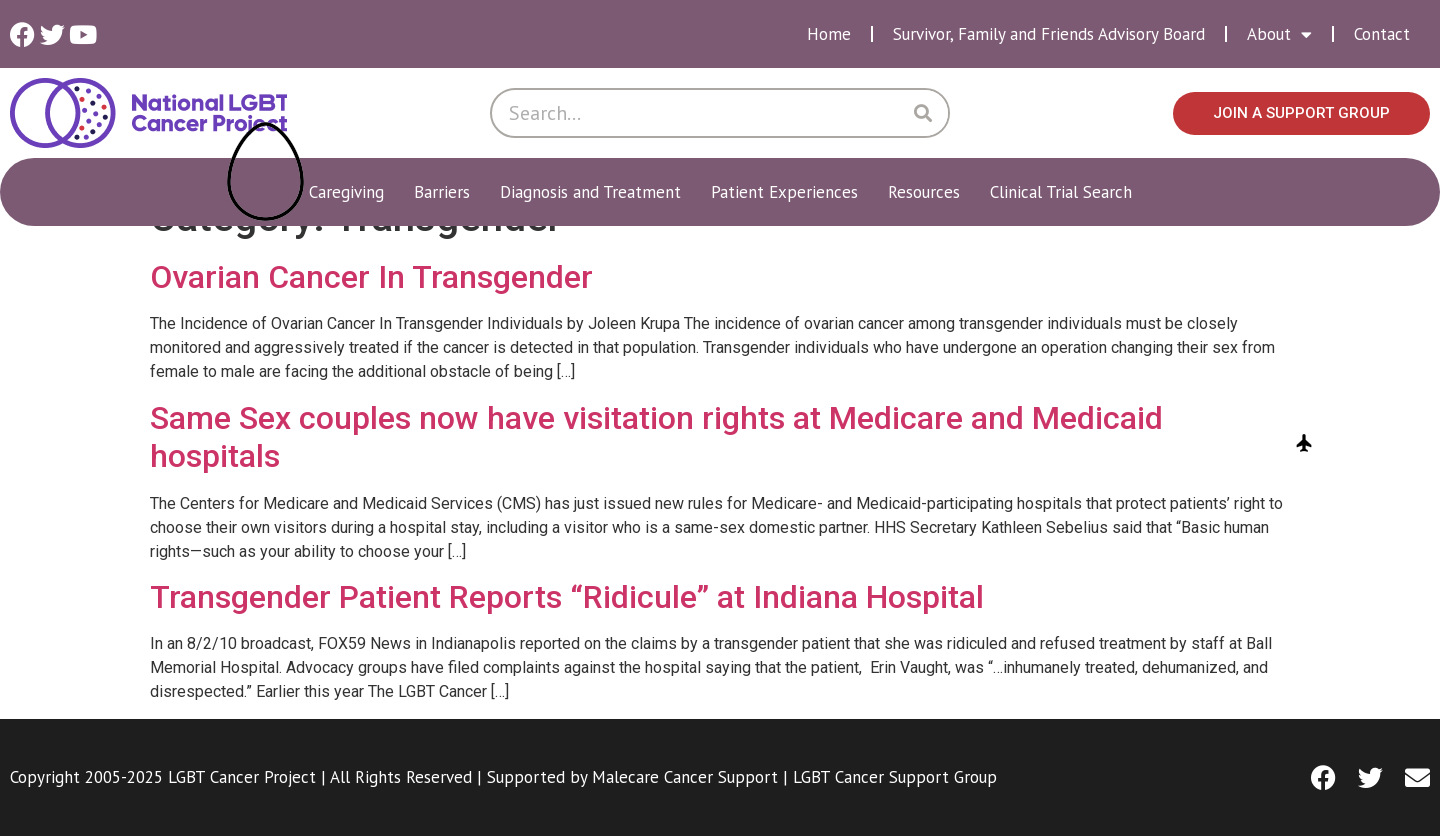 The image size is (1440, 836). Describe the element at coordinates (265, 171) in the screenshot. I see `indicates egg or egg-containing ingredient` at that location.